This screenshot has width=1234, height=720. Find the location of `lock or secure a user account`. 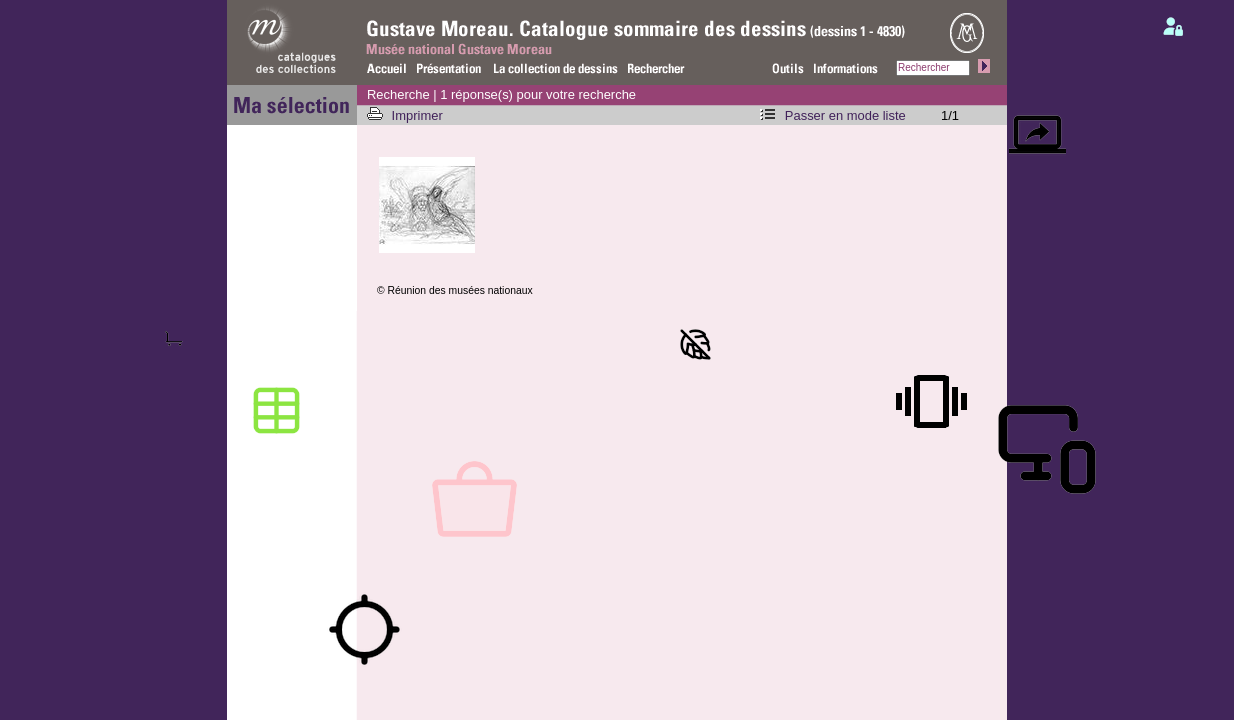

lock or secure a user account is located at coordinates (1173, 26).